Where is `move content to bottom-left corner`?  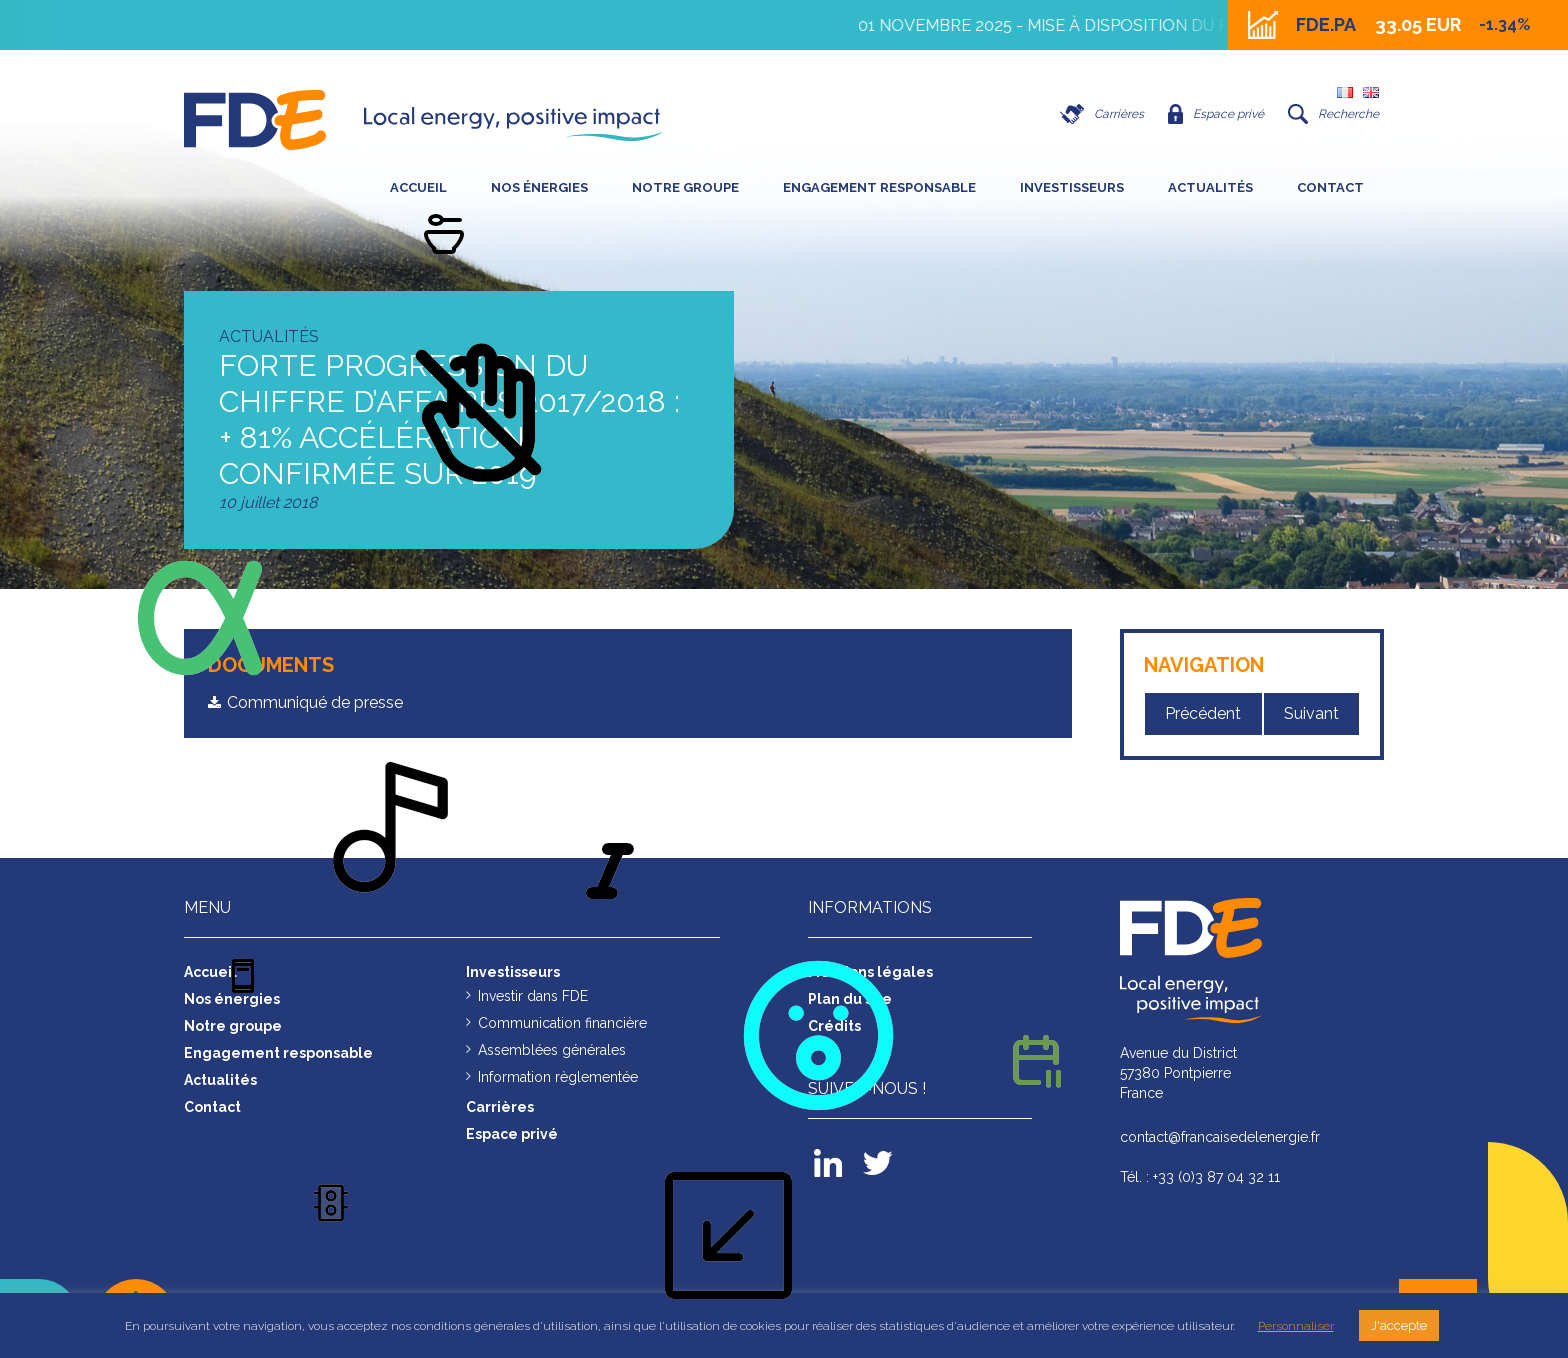 move content to bottom-left corner is located at coordinates (728, 1235).